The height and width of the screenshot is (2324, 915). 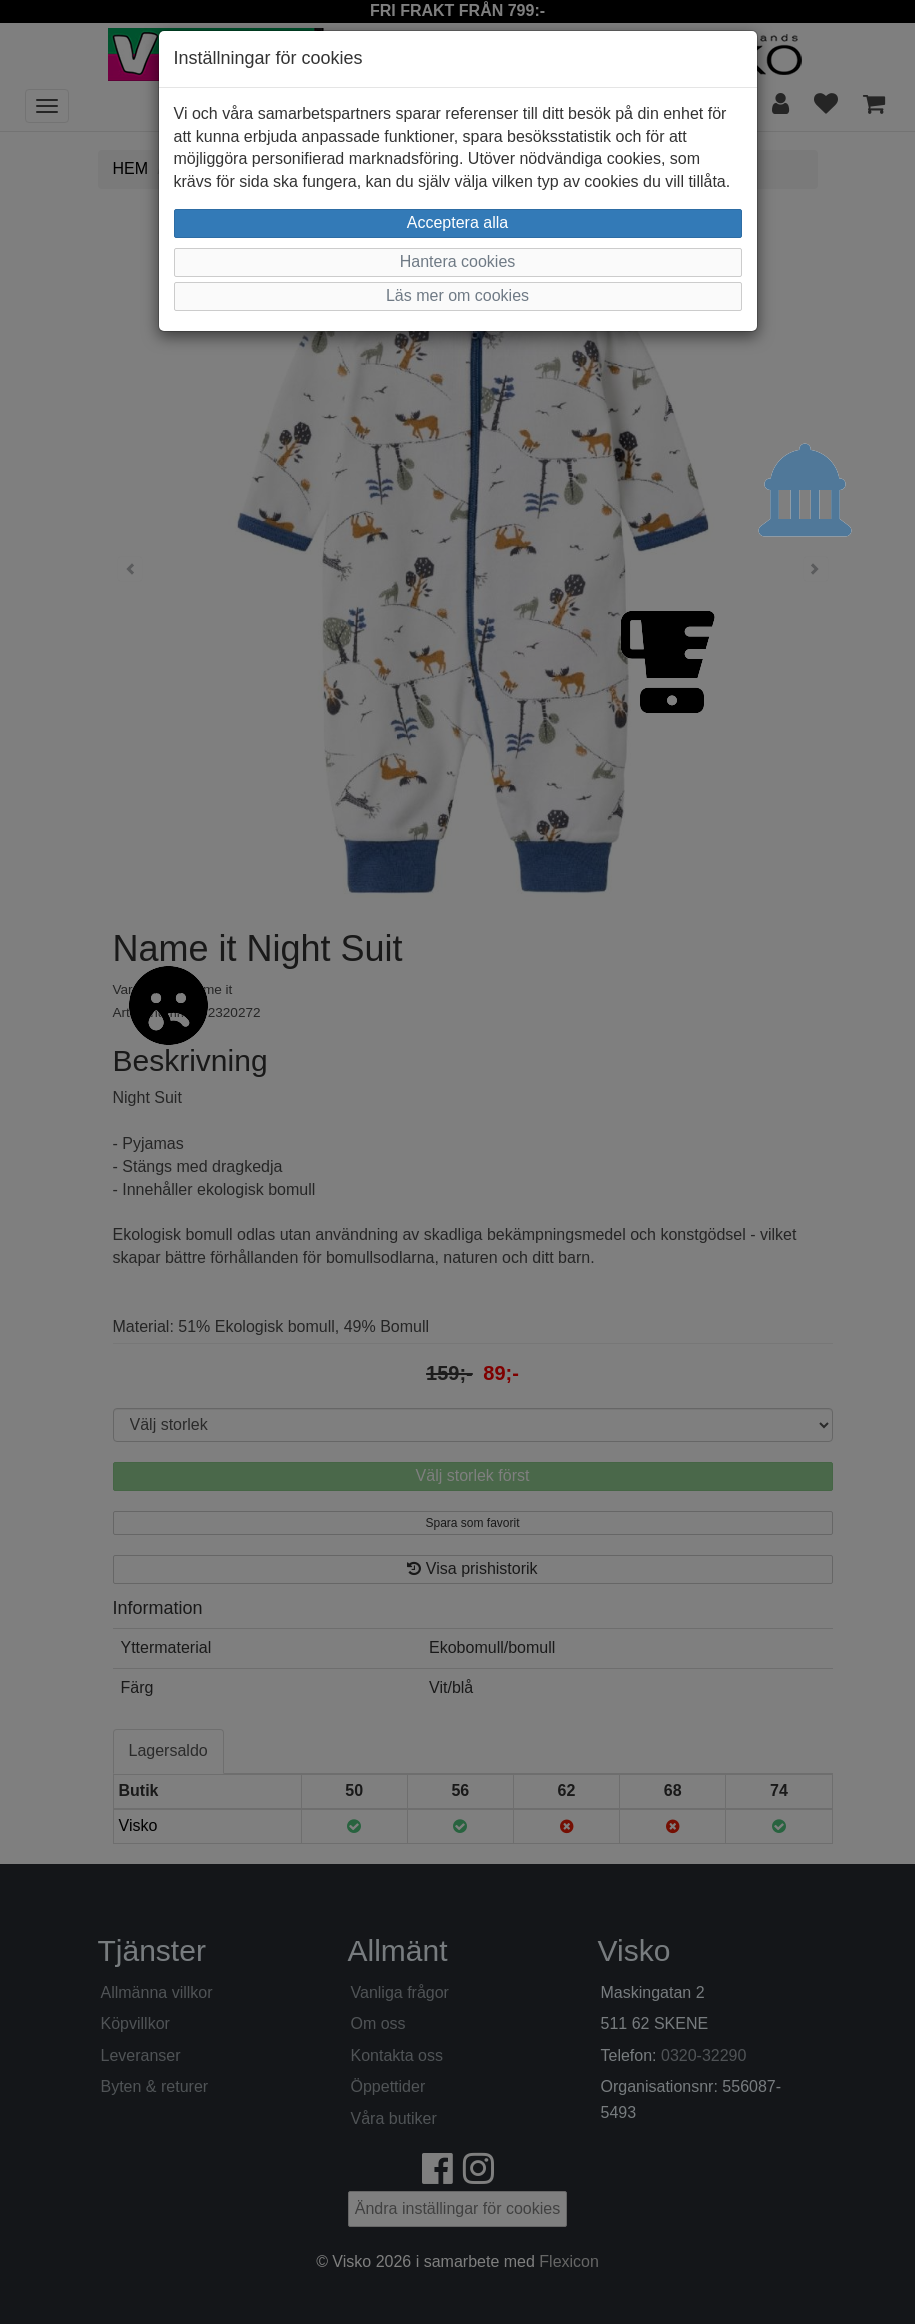 I want to click on view government or civic services, so click(x=805, y=490).